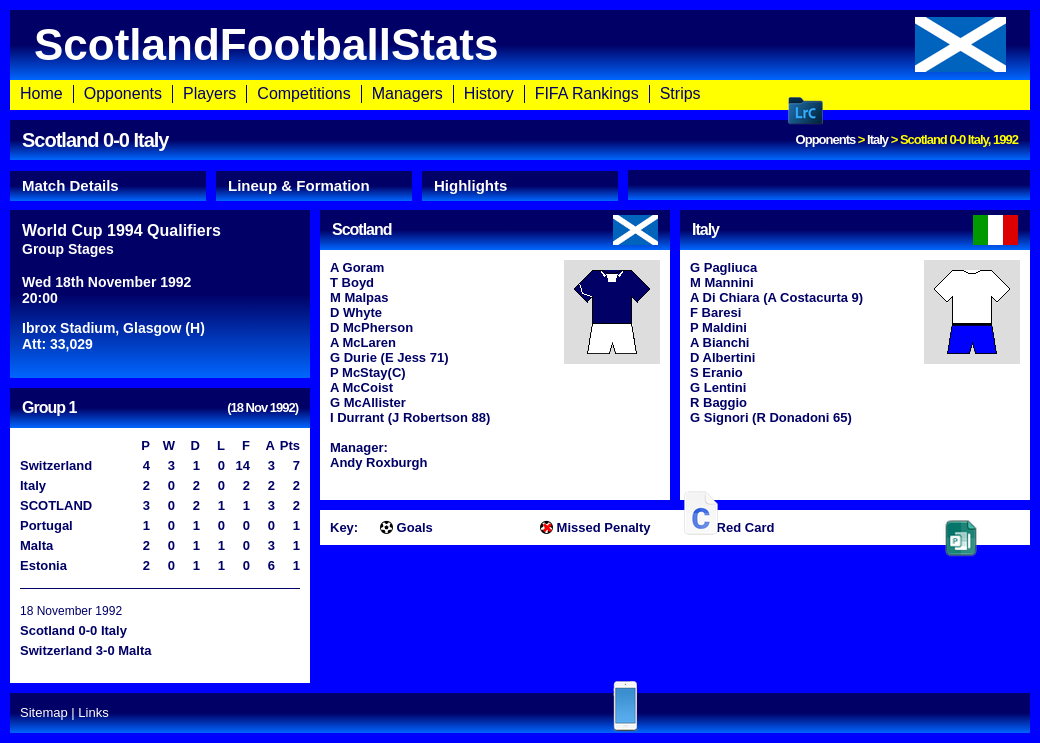 Image resolution: width=1040 pixels, height=743 pixels. Describe the element at coordinates (625, 706) in the screenshot. I see `iPod Touch device connected` at that location.